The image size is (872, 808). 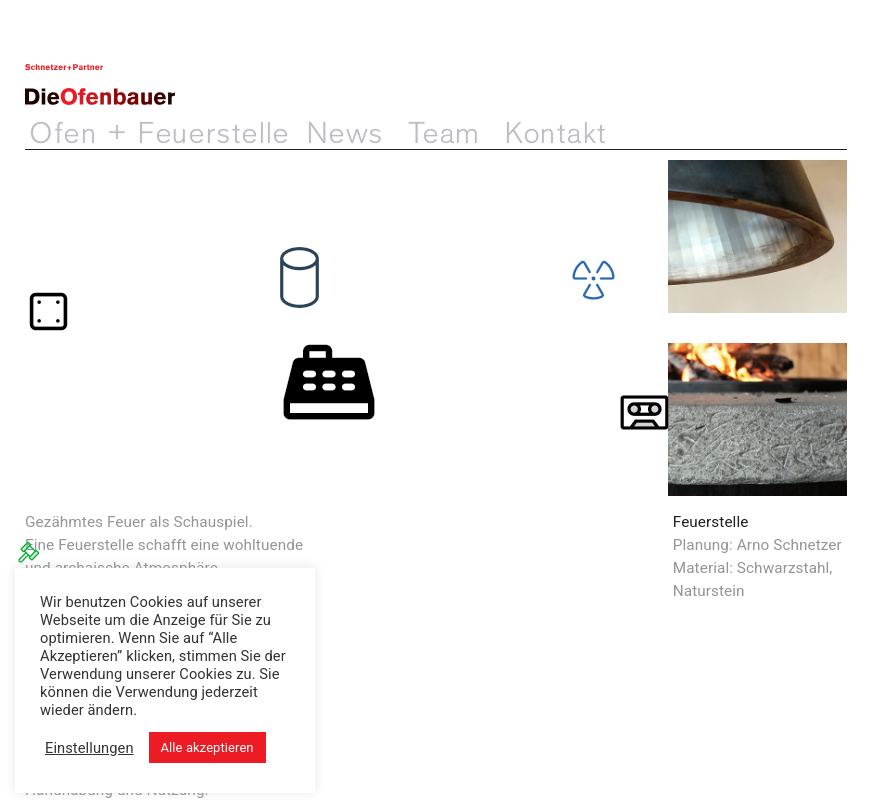 What do you see at coordinates (48, 311) in the screenshot?
I see `open inspection panel or diagnostic view` at bounding box center [48, 311].